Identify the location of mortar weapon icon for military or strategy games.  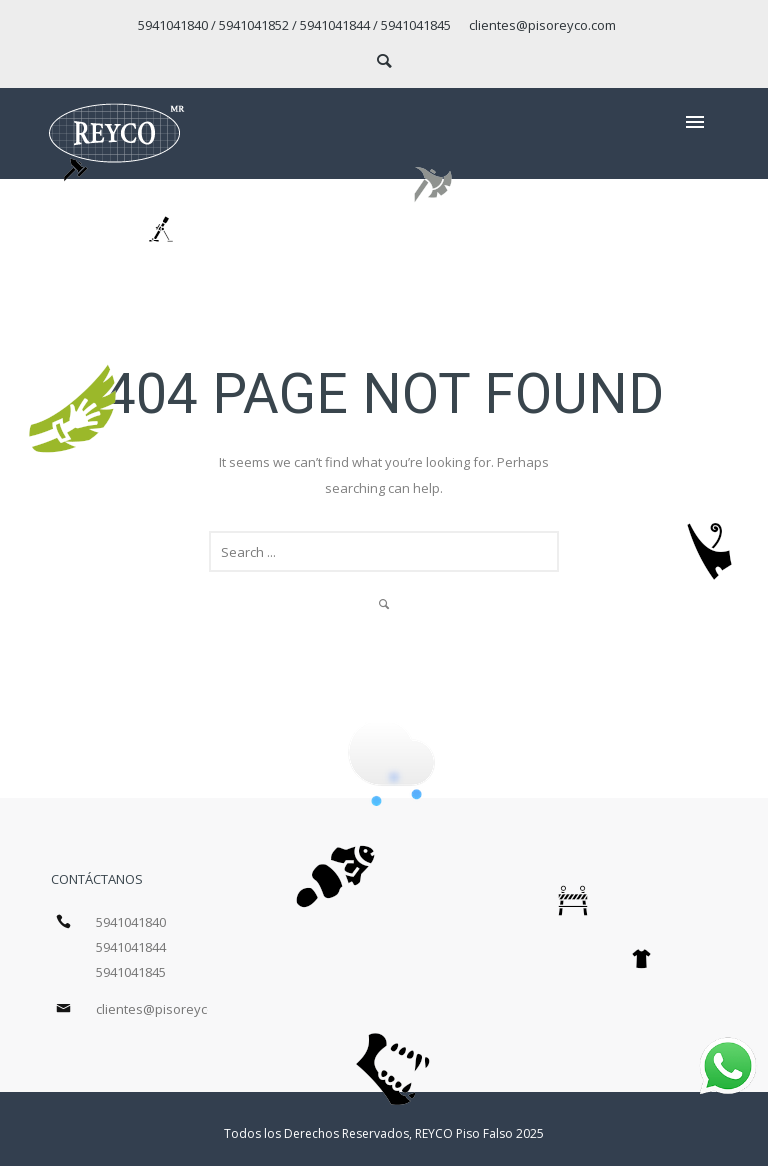
(161, 229).